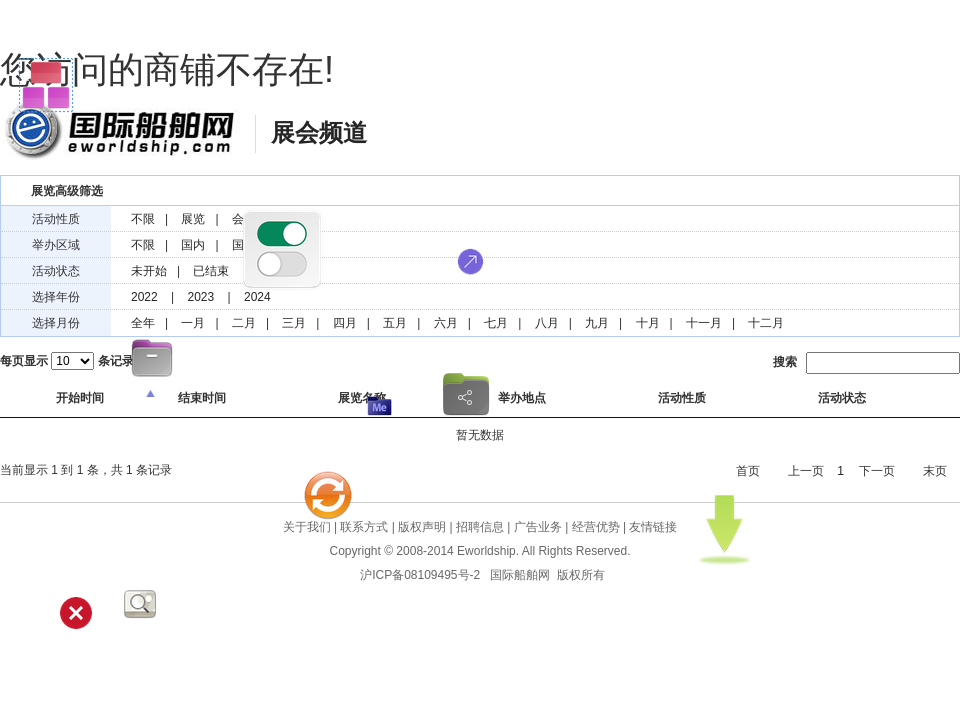 This screenshot has height=720, width=960. Describe the element at coordinates (46, 85) in the screenshot. I see `select all items in the current view` at that location.